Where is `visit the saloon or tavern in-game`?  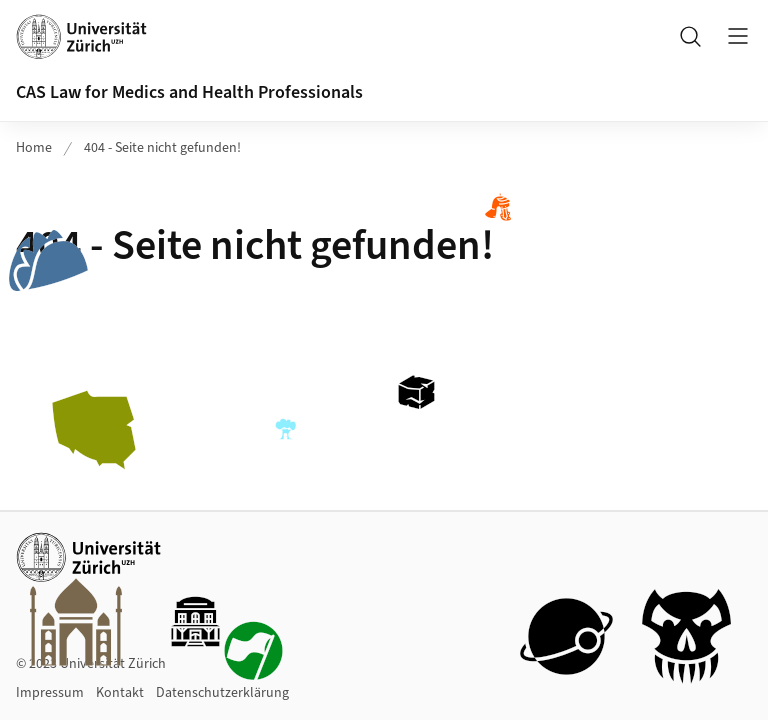
visit the saloon or tavern in-game is located at coordinates (195, 621).